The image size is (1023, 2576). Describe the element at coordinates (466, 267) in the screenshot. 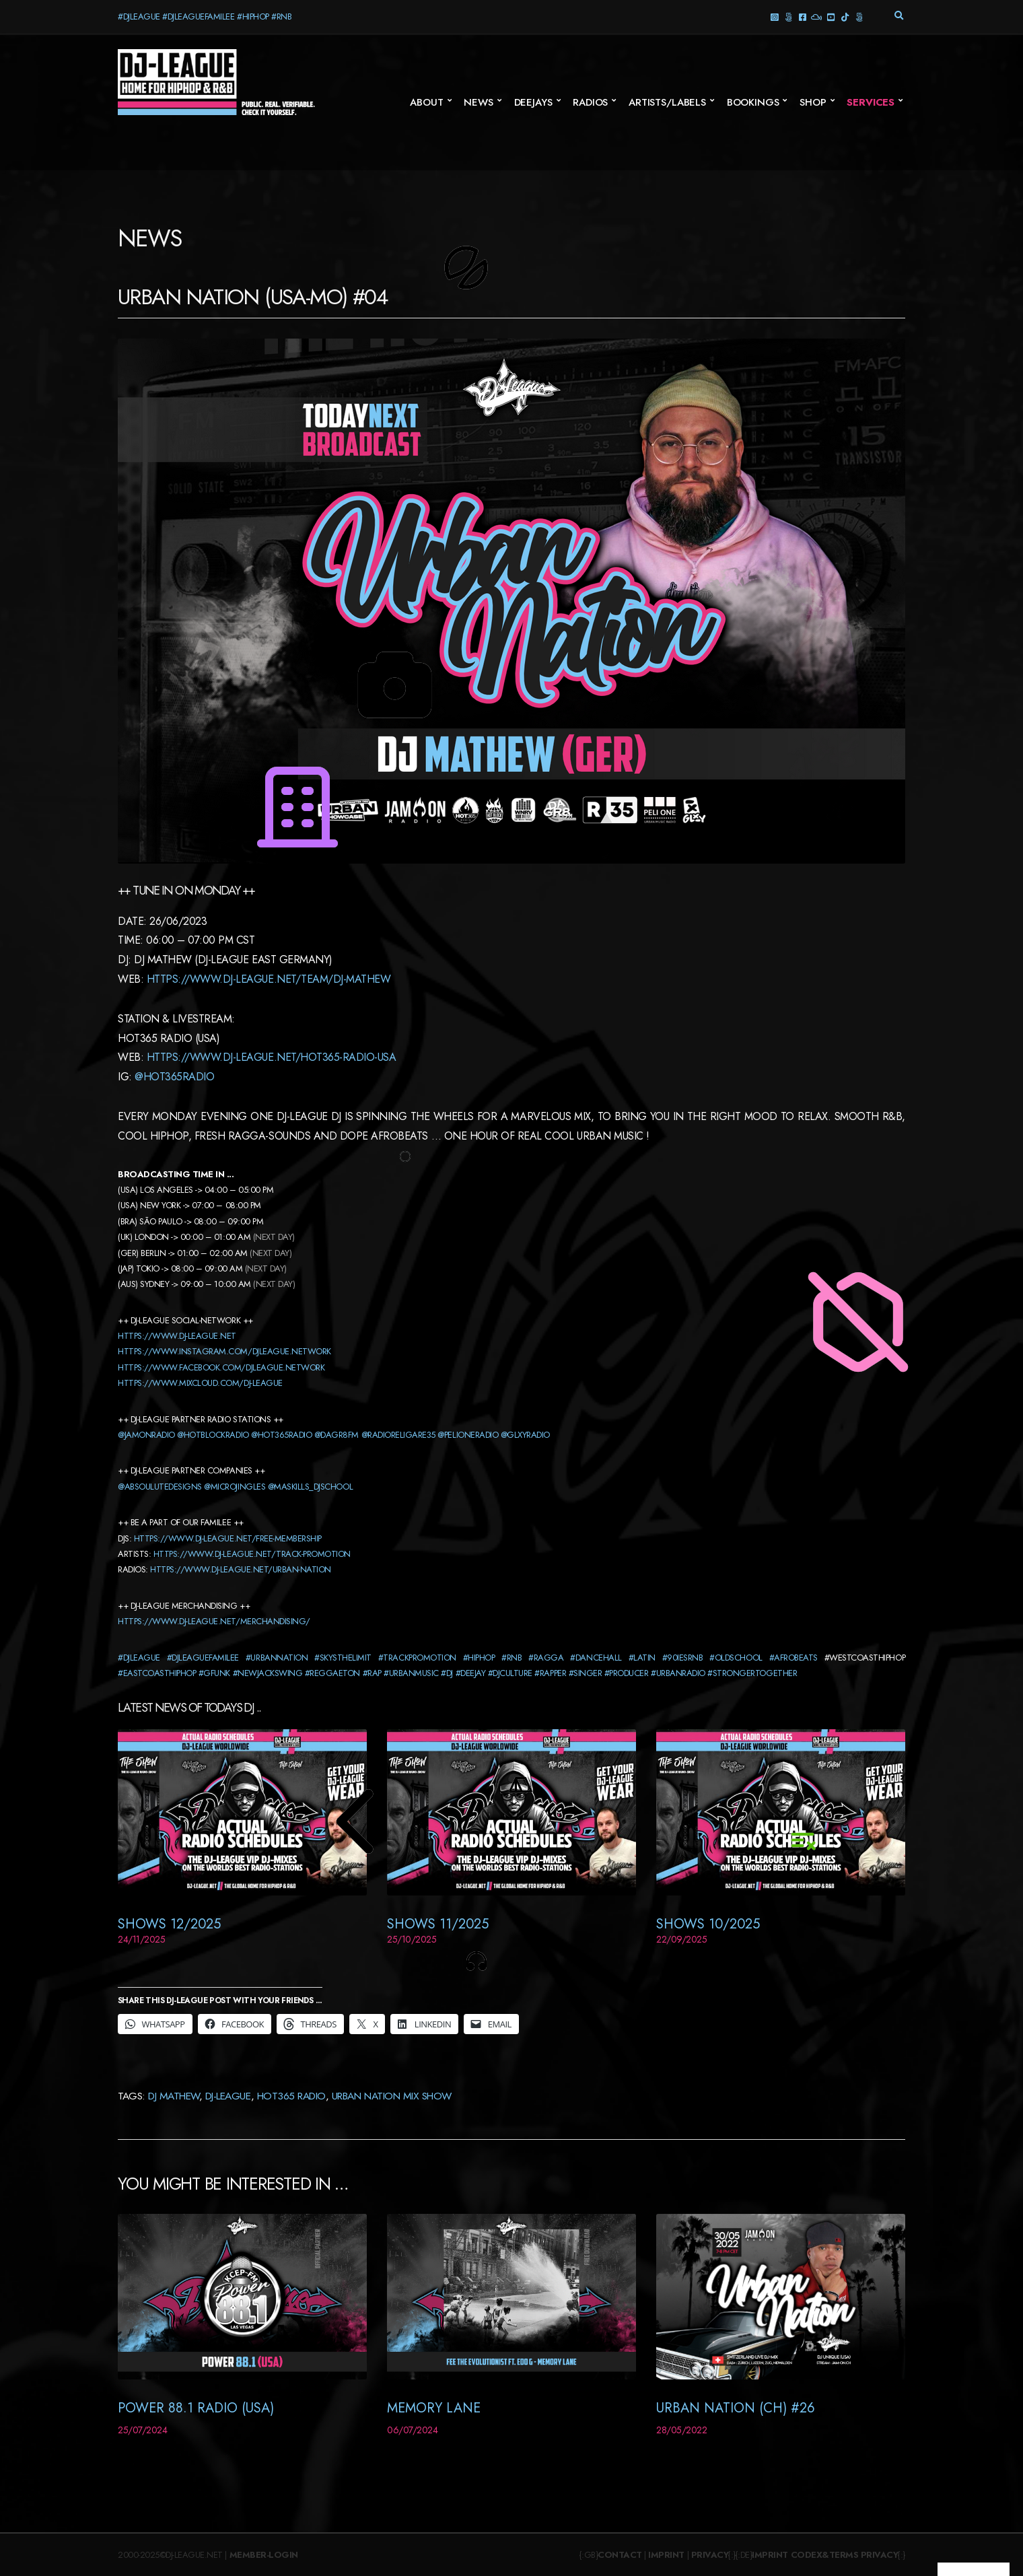

I see `open sharik file sharing app` at that location.